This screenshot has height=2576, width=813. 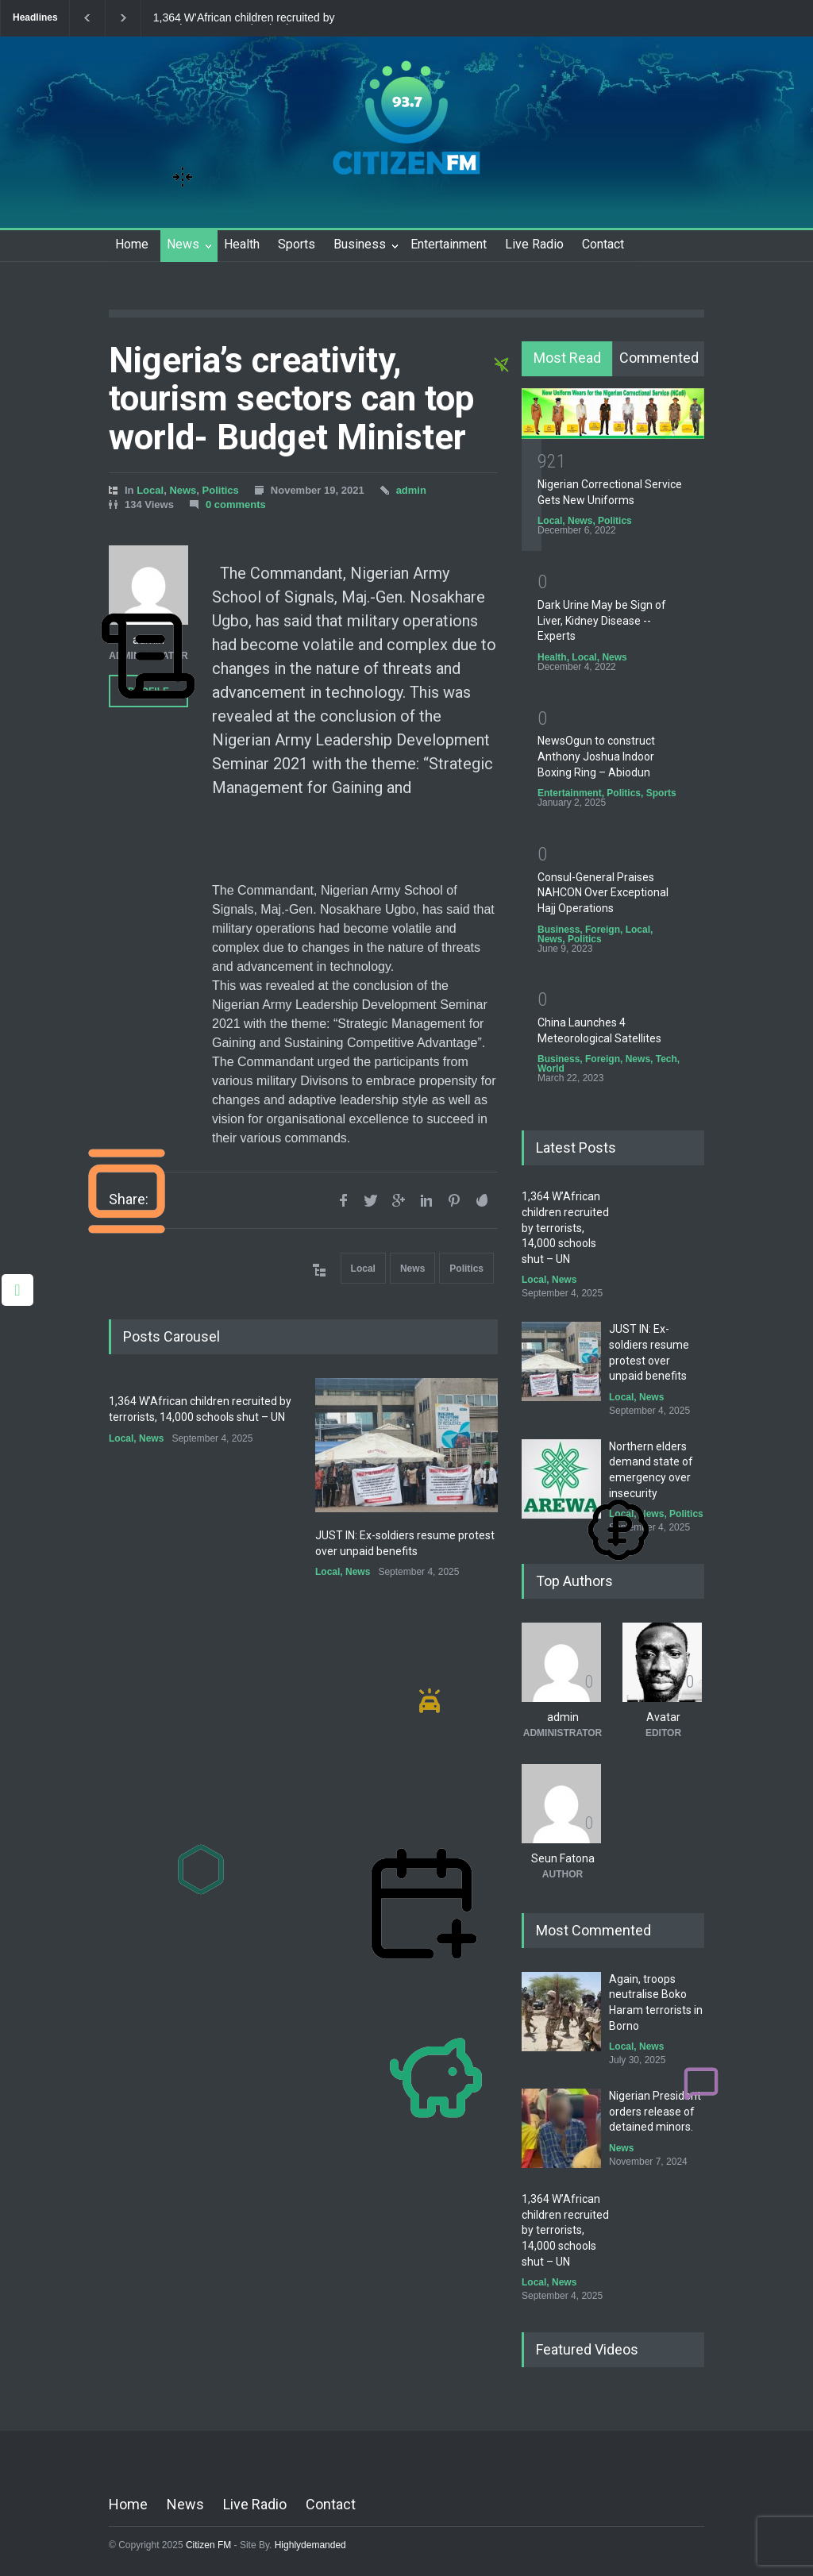 What do you see at coordinates (436, 2080) in the screenshot?
I see `access savings or budget features` at bounding box center [436, 2080].